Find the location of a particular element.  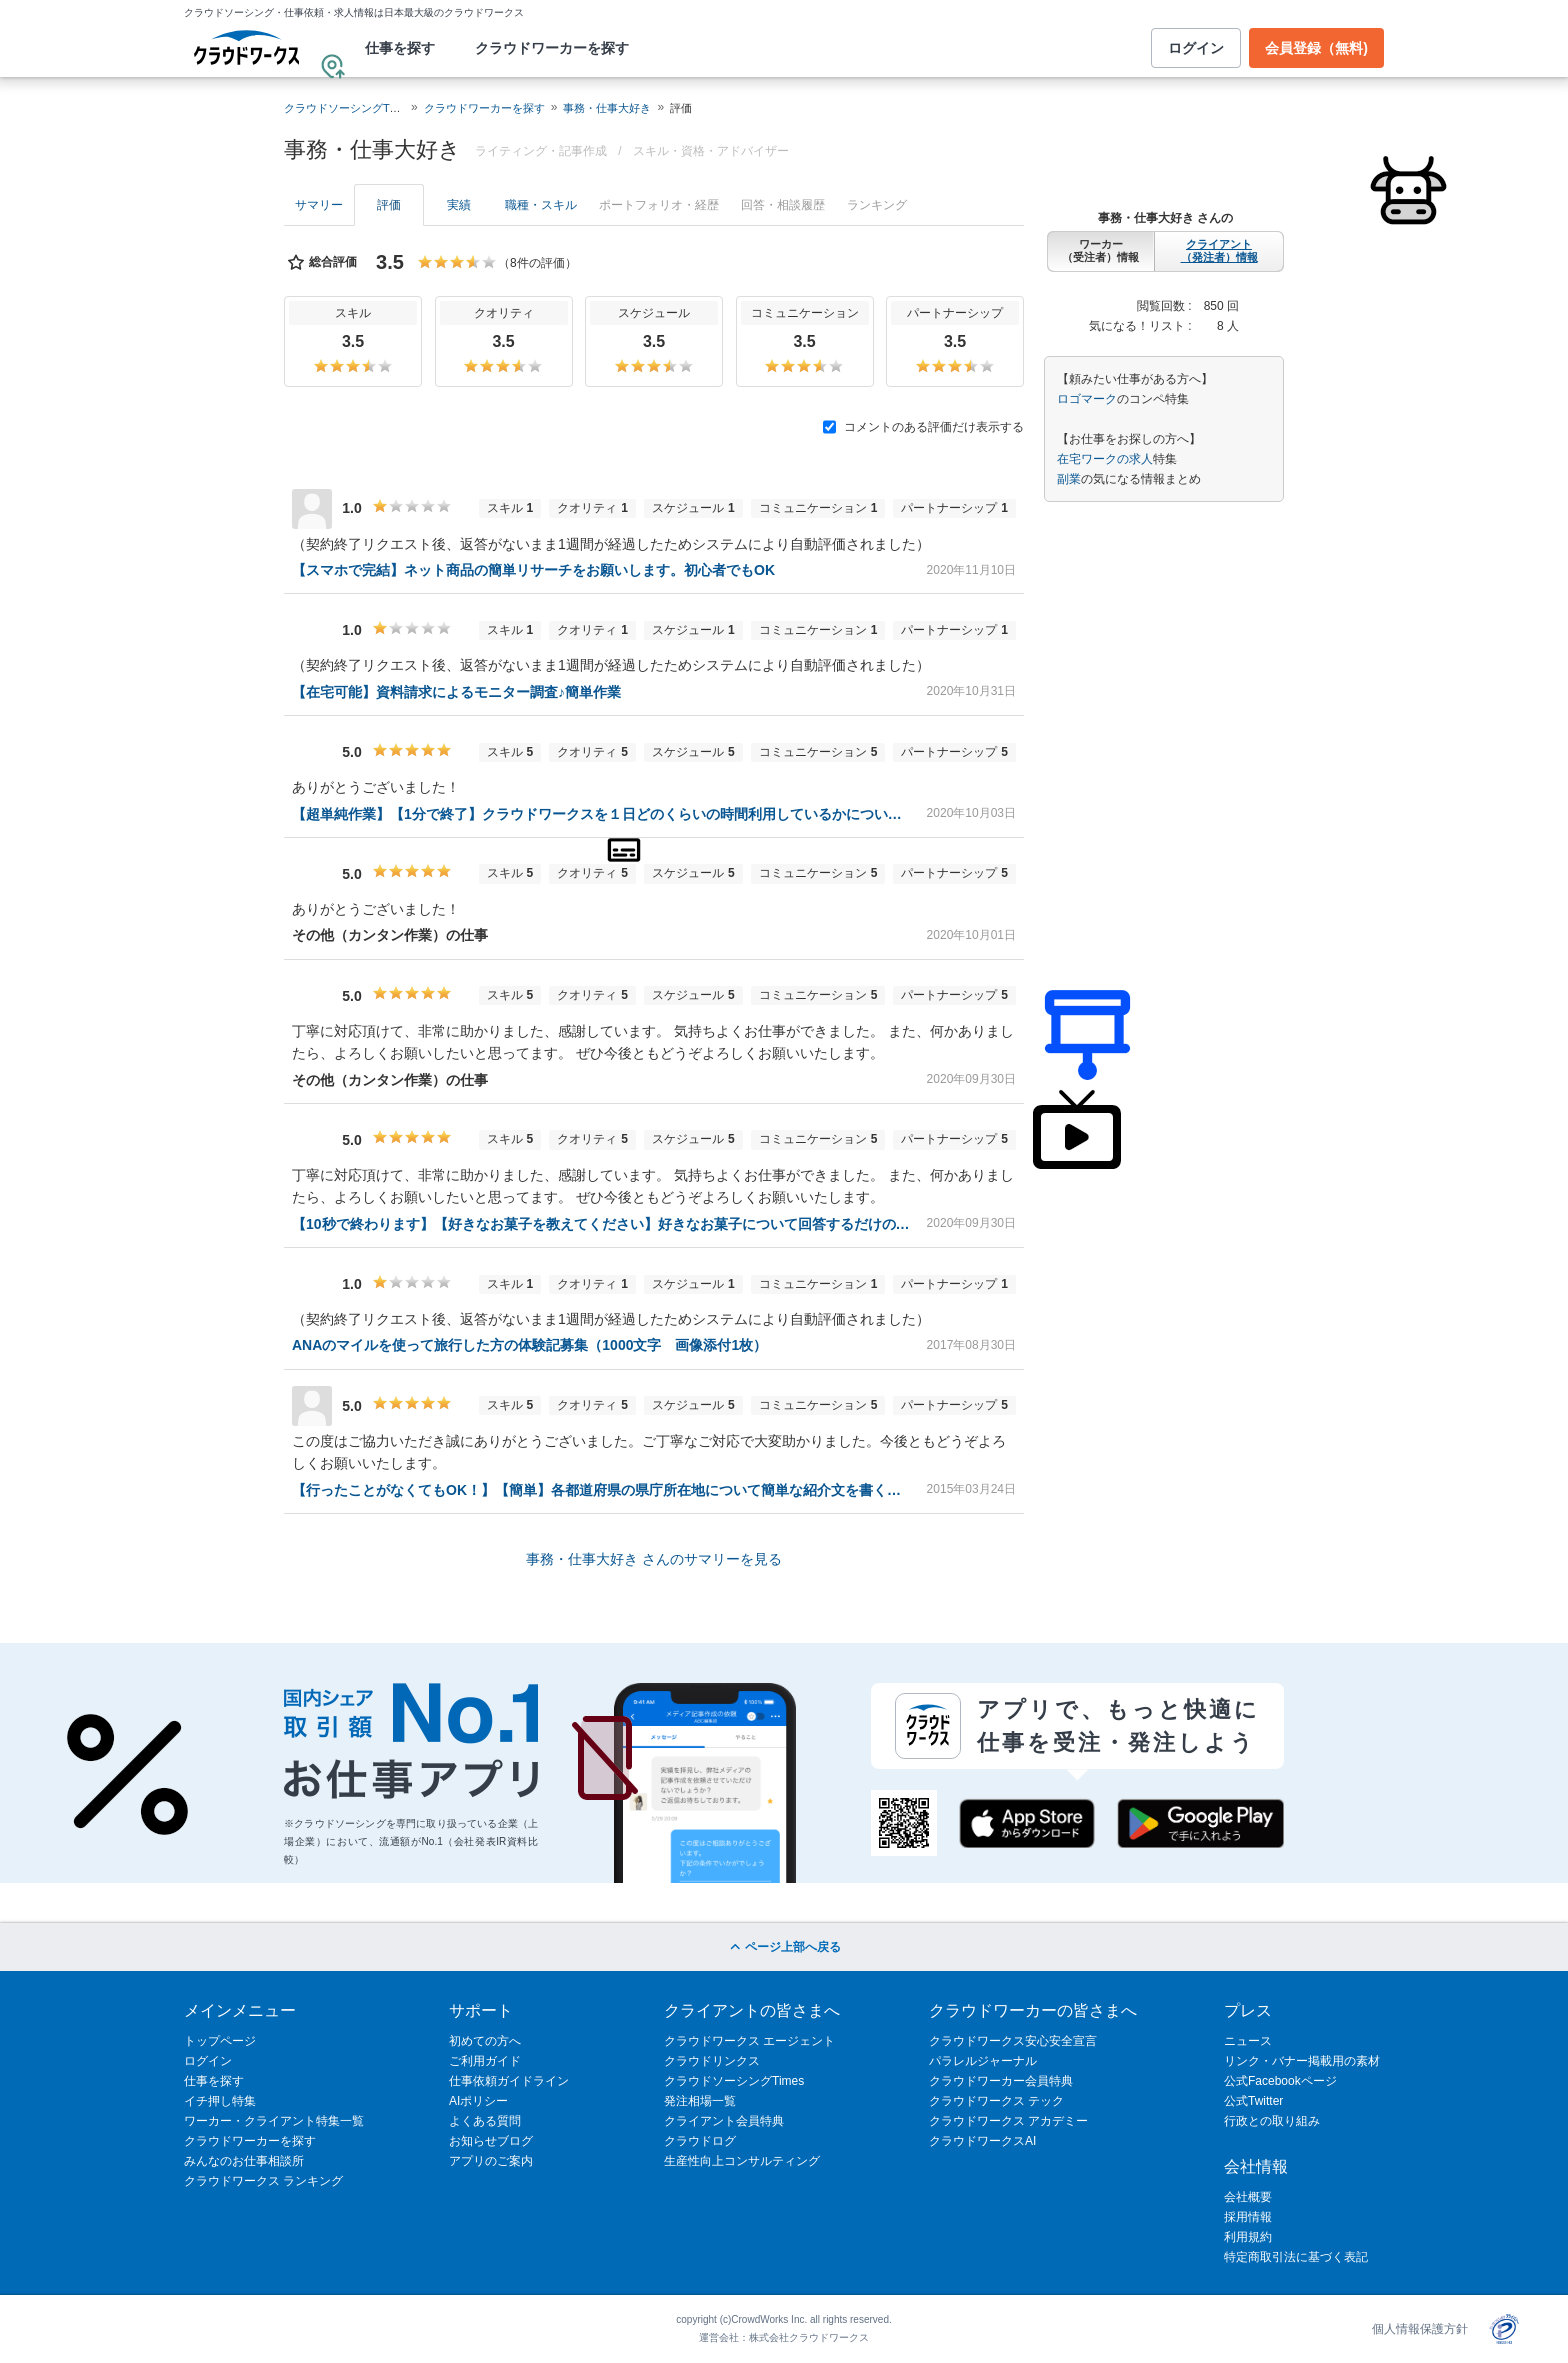

move a location pin upward on the map is located at coordinates (332, 66).